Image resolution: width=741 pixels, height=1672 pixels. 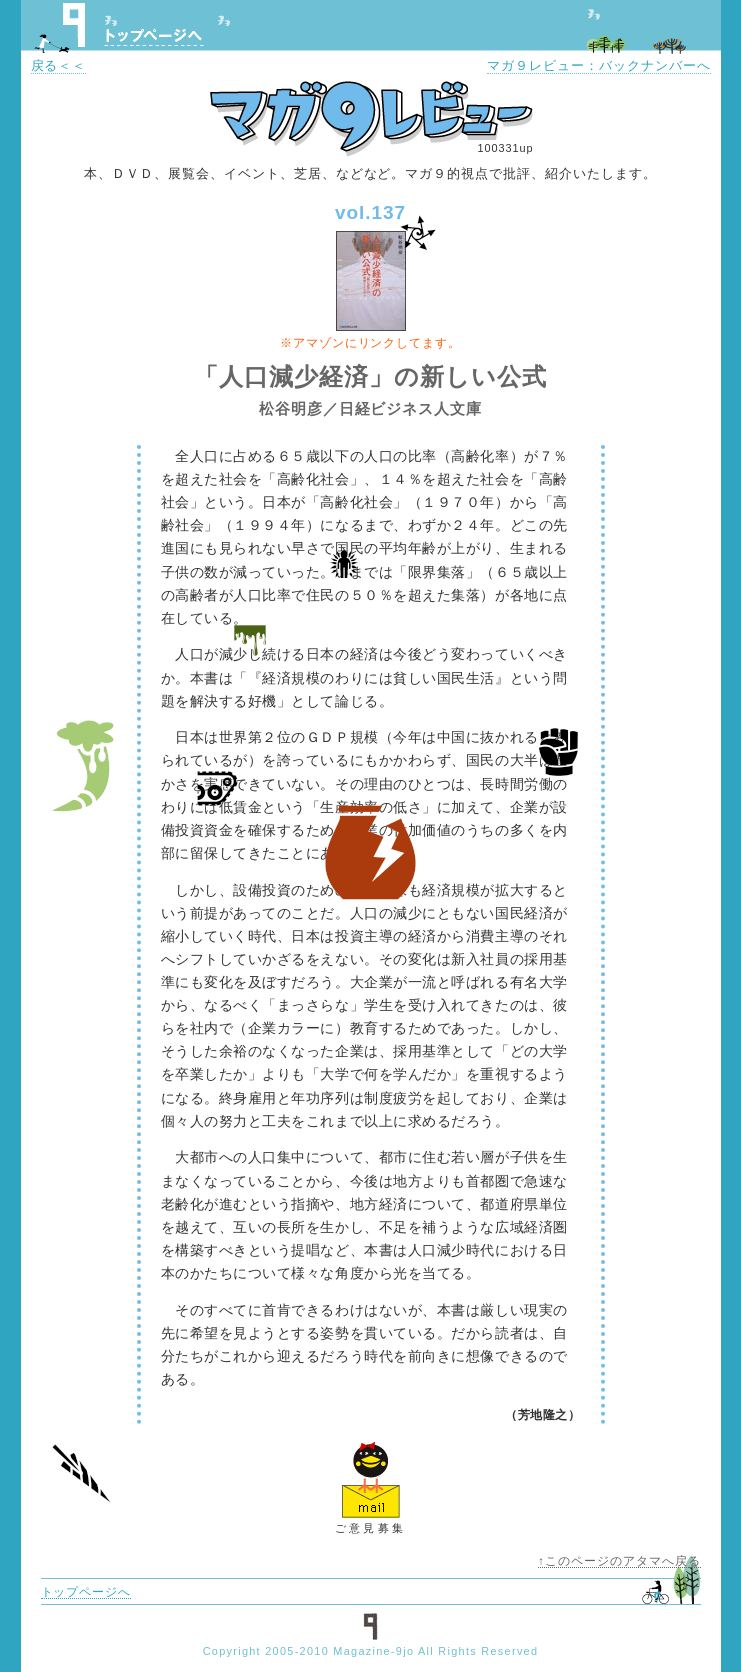 I want to click on indicates strength or power attribute in a game, so click(x=558, y=752).